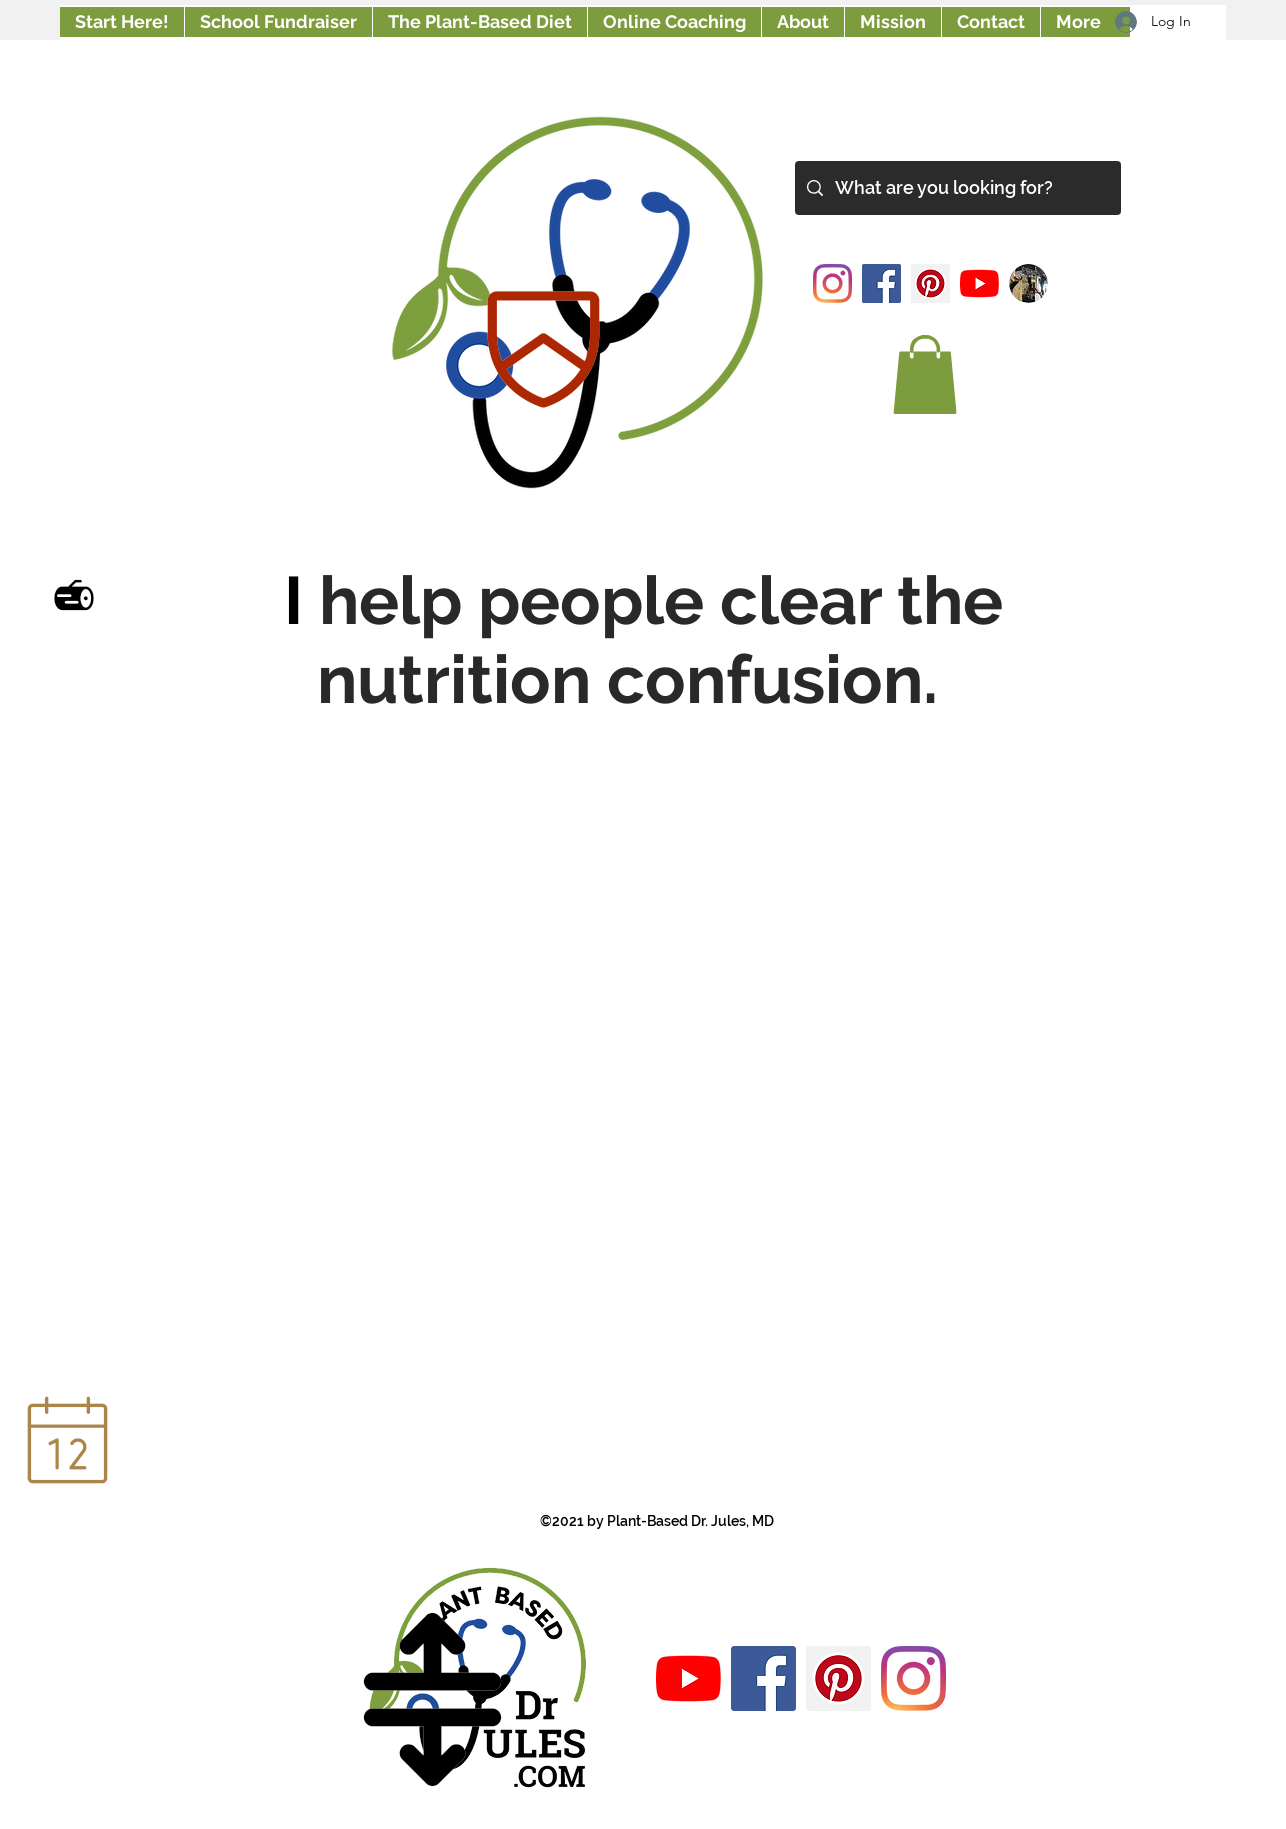 This screenshot has height=1829, width=1286. What do you see at coordinates (74, 597) in the screenshot?
I see `view system logs or activity history` at bounding box center [74, 597].